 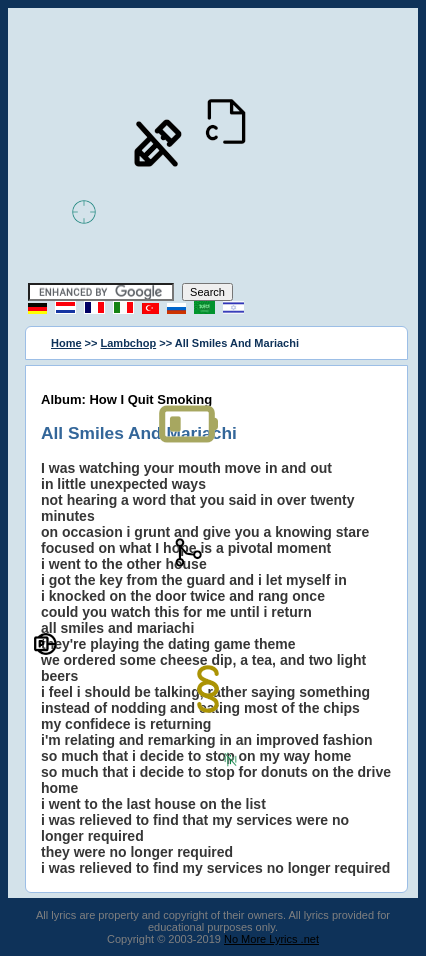 I want to click on editing is disabled or unavailable, so click(x=157, y=144).